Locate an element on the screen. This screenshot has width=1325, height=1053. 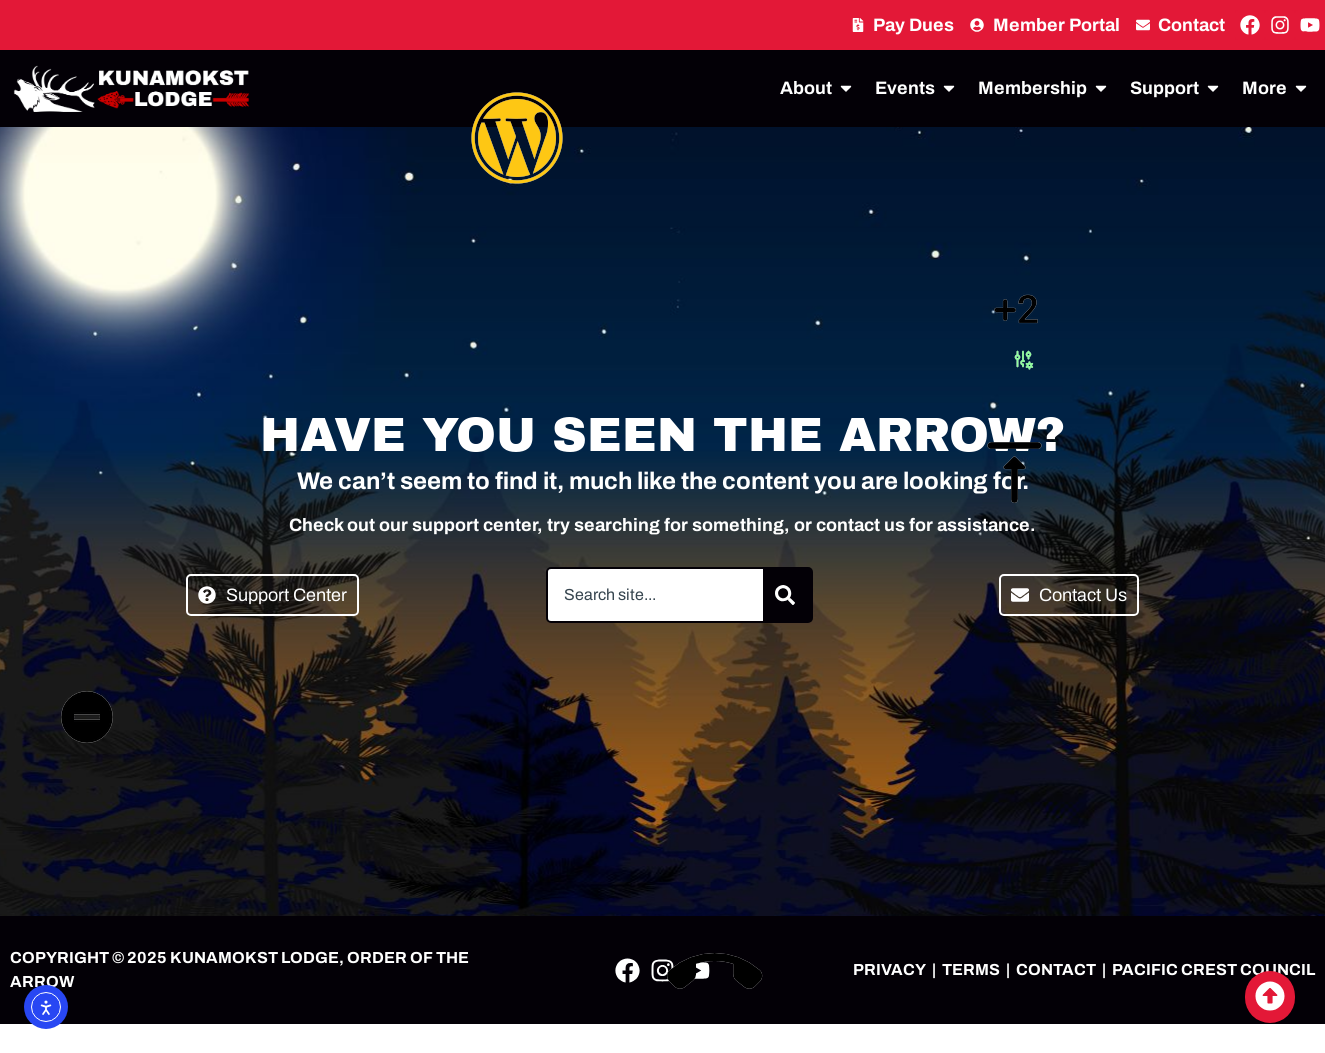
end the current phone call is located at coordinates (715, 973).